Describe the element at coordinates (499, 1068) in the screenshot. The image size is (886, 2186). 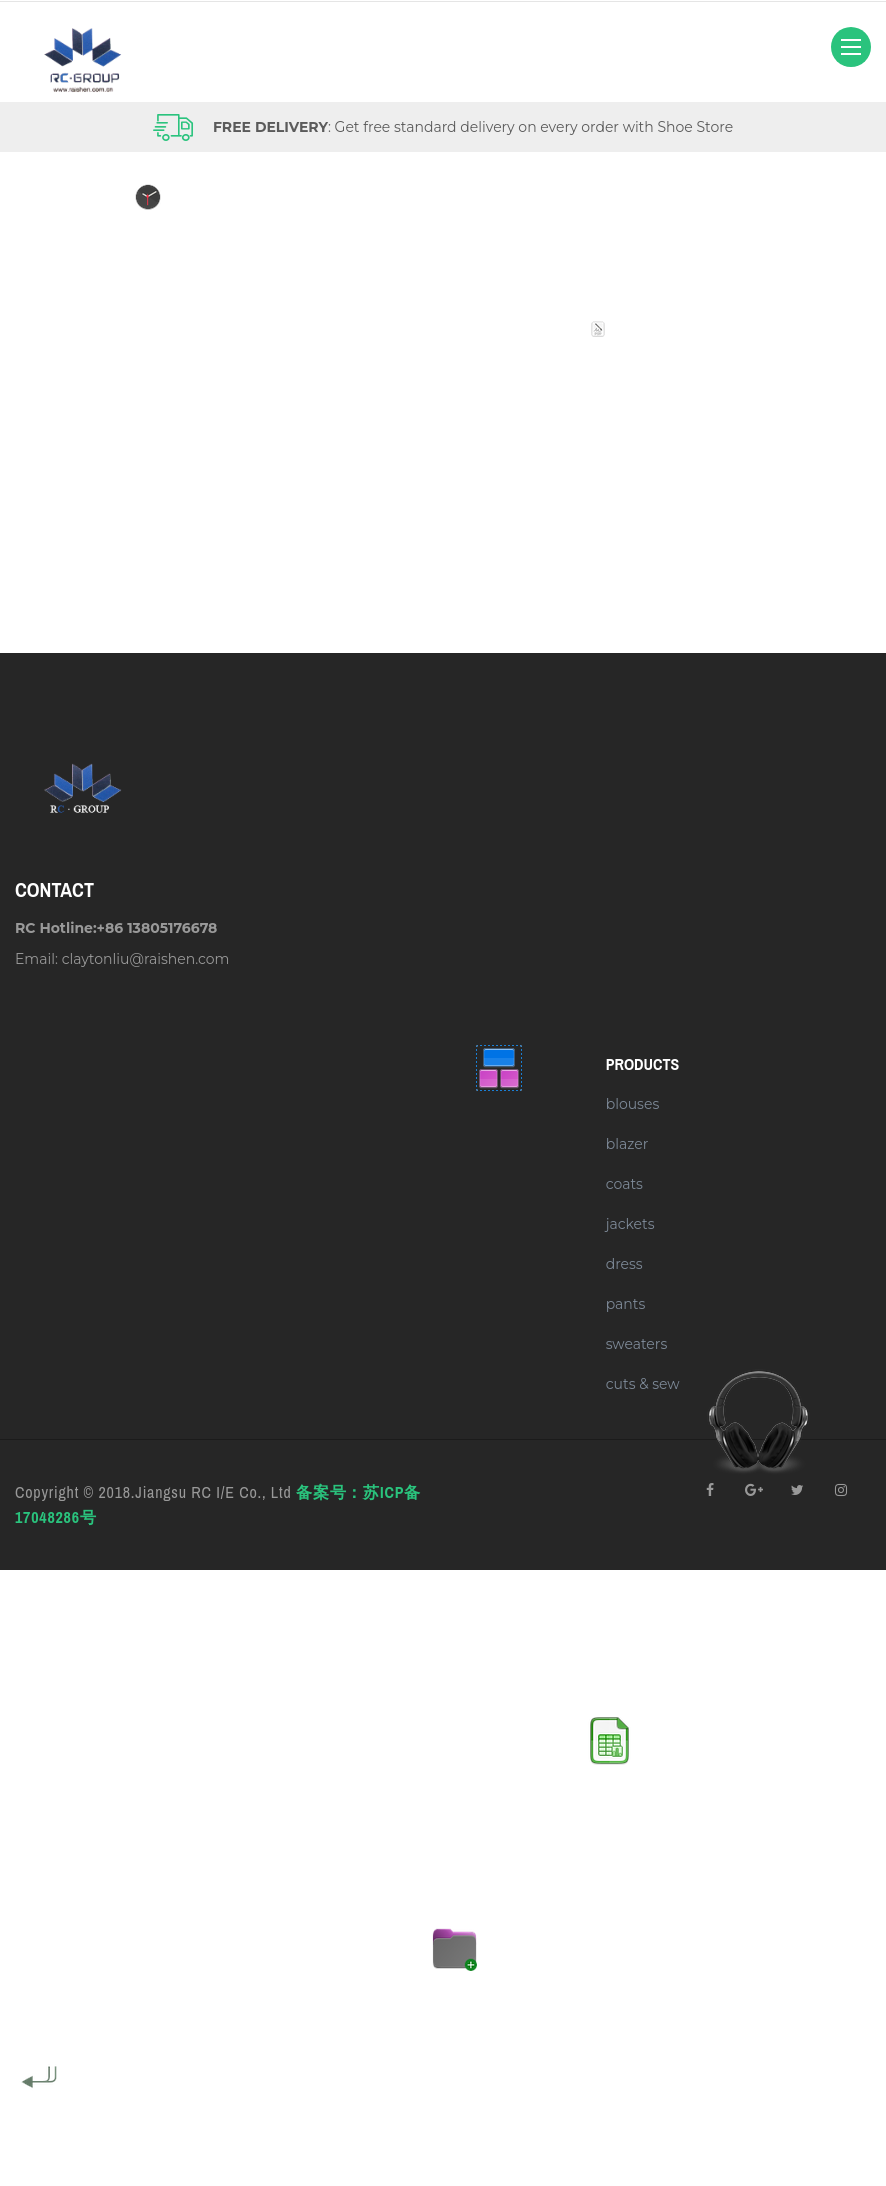
I see `select all items in the current view` at that location.